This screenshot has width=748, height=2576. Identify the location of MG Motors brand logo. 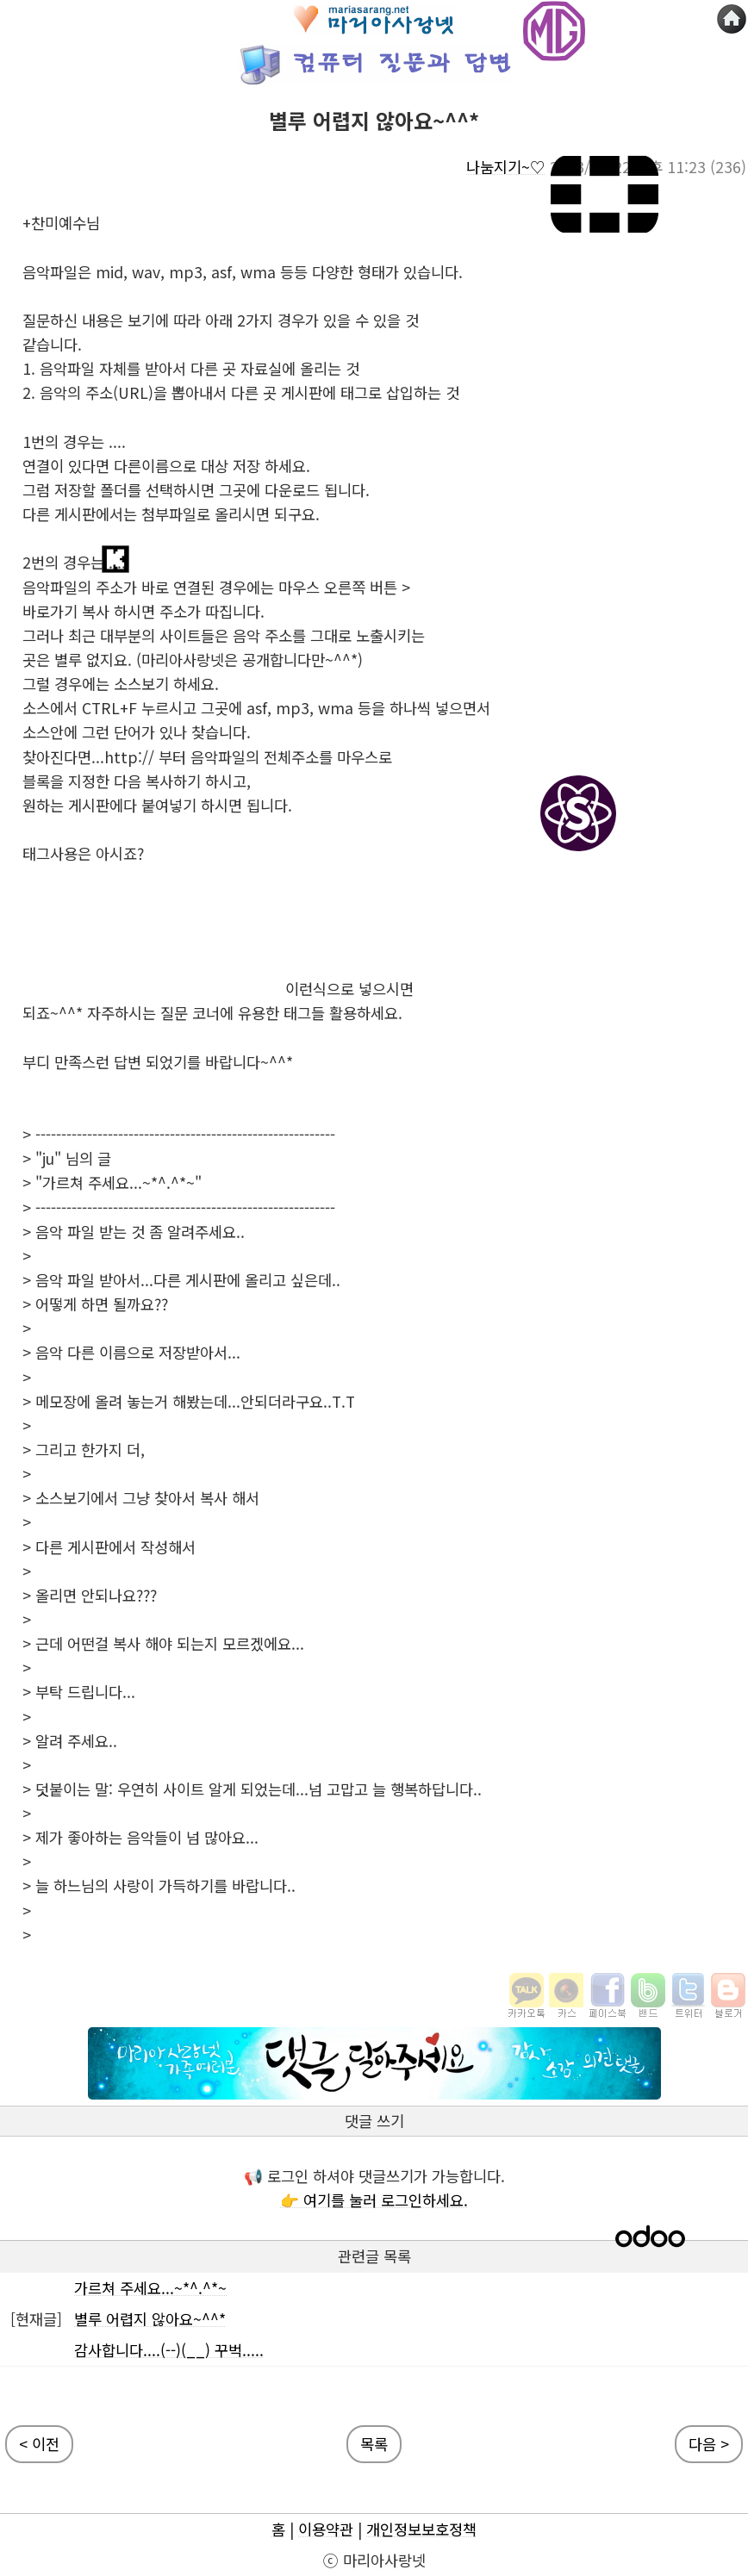
(554, 31).